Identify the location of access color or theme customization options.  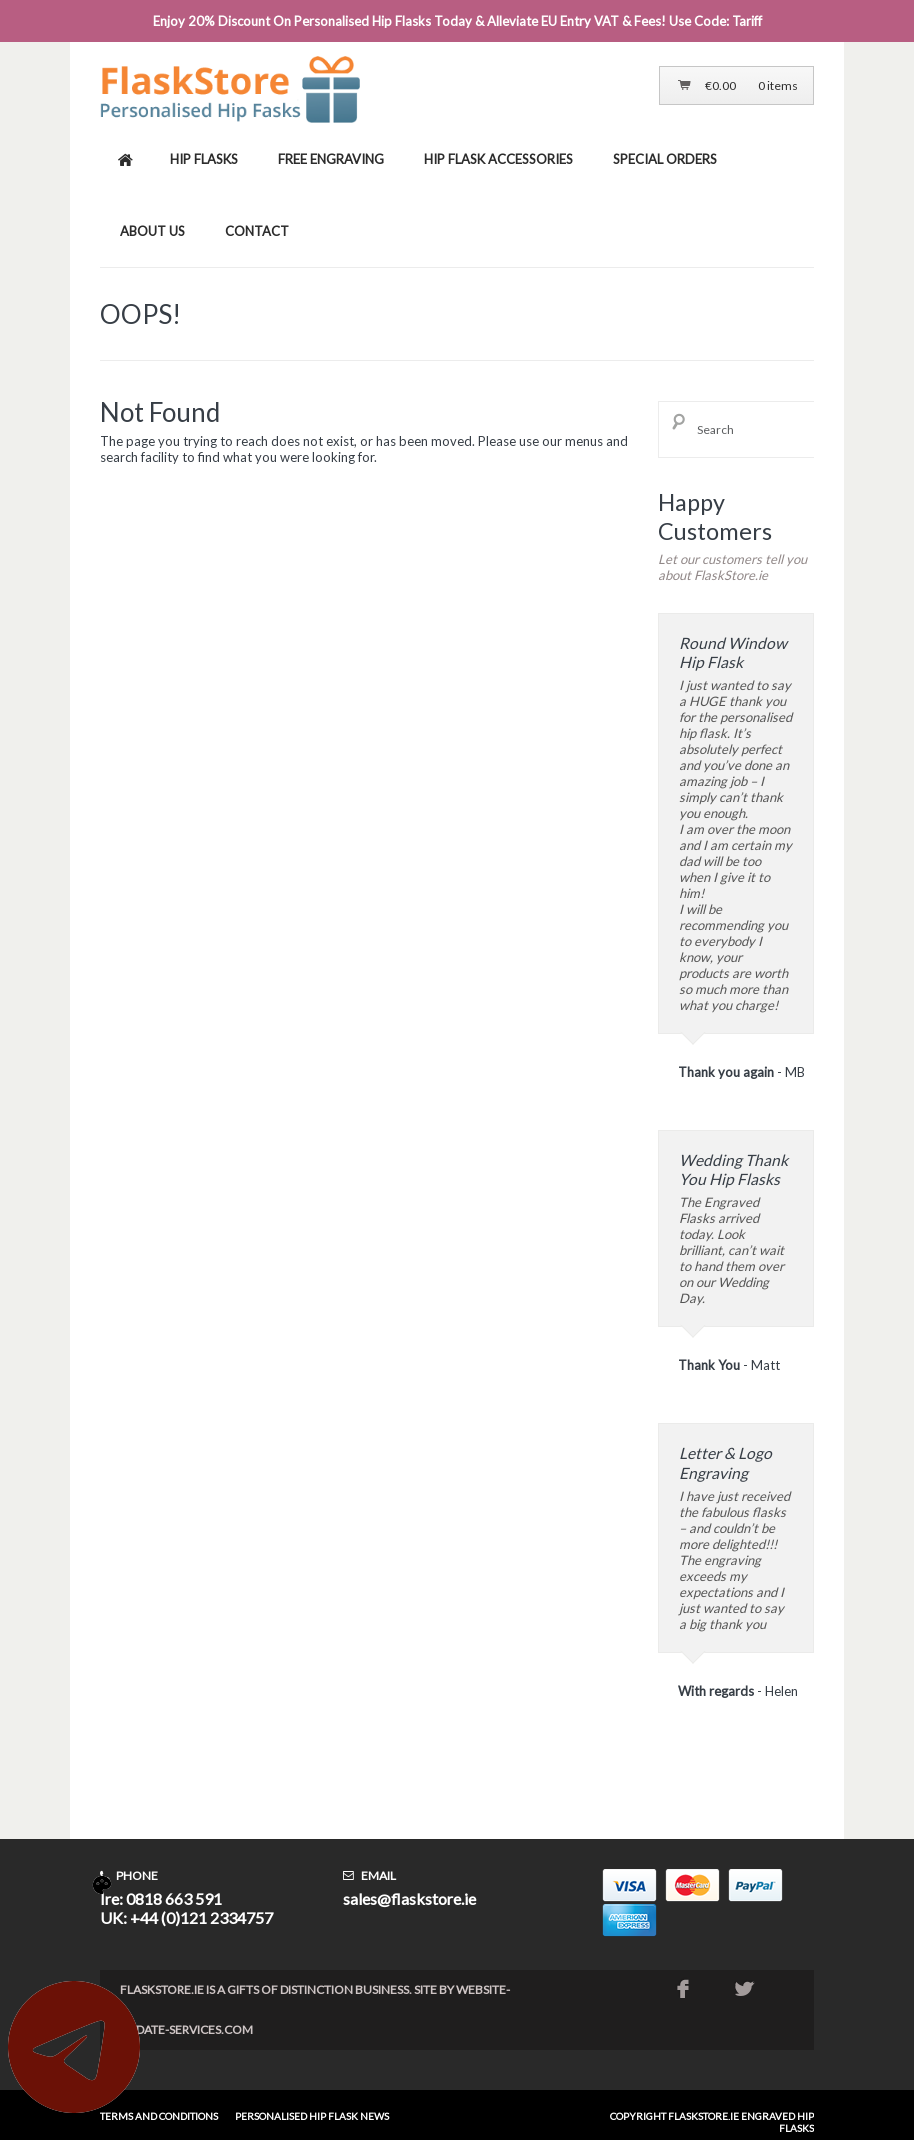
(102, 1885).